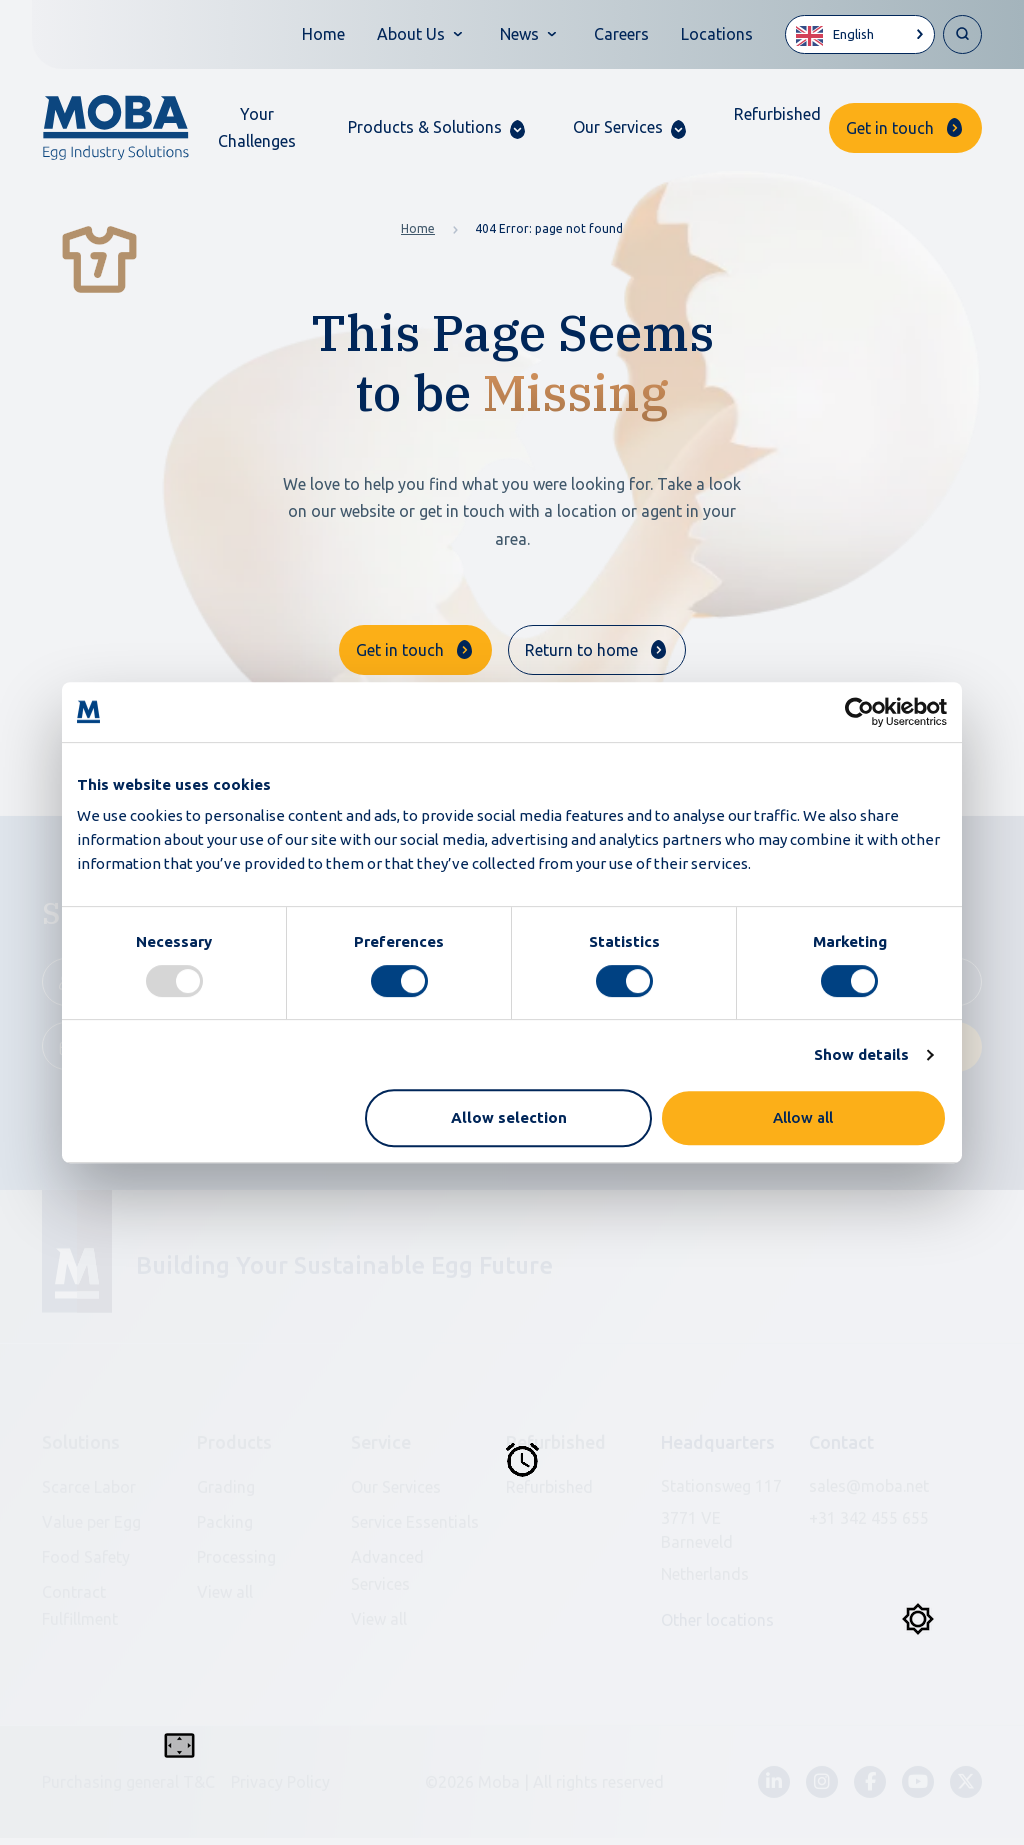 The height and width of the screenshot is (1845, 1024). Describe the element at coordinates (522, 1459) in the screenshot. I see `set or view alarms` at that location.